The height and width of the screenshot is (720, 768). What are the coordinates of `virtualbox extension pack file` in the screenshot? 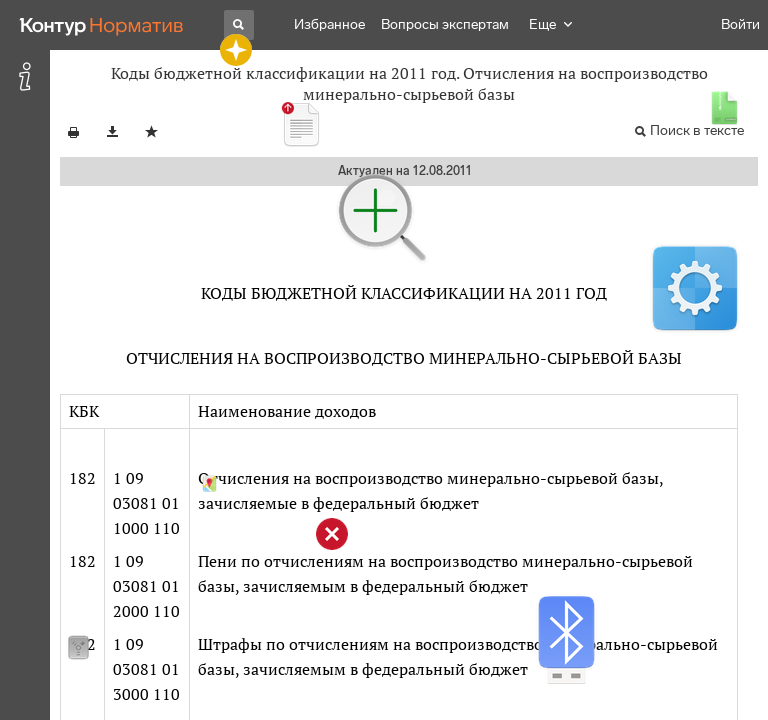 It's located at (724, 108).